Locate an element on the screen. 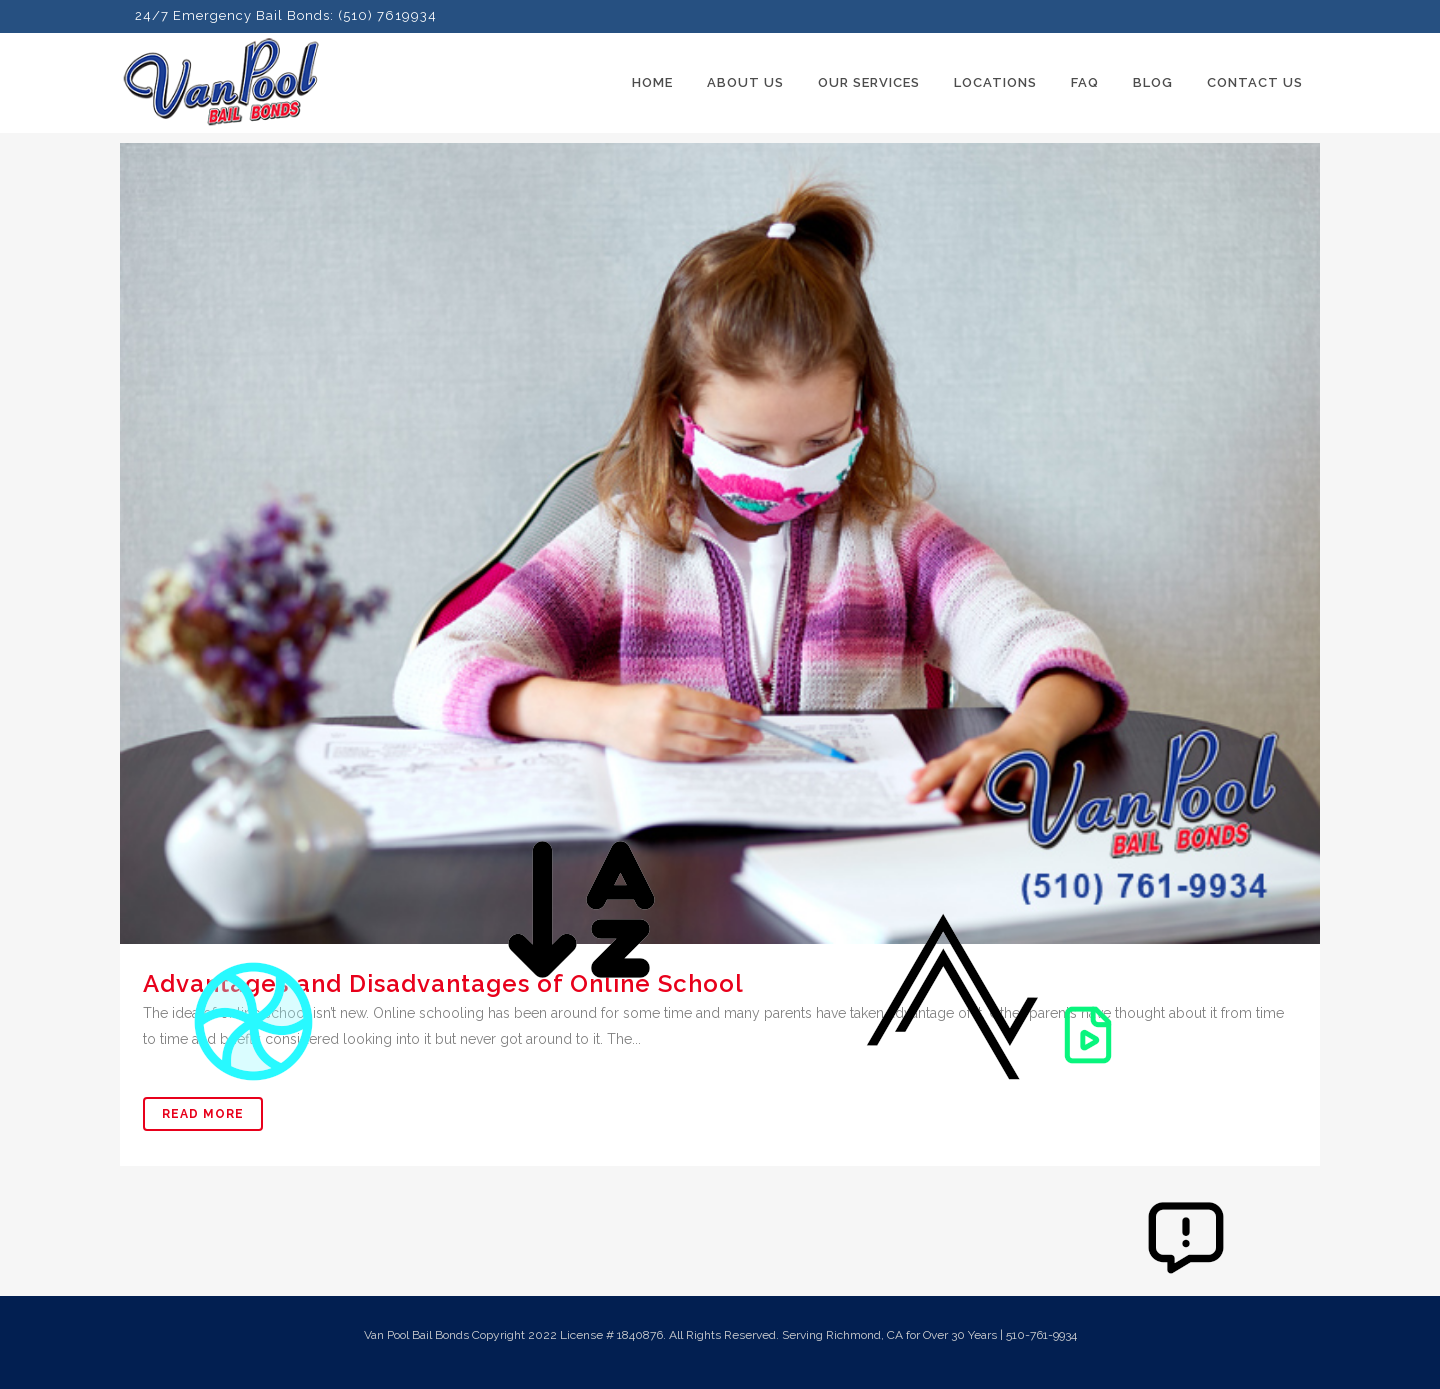 This screenshot has height=1389, width=1440. think peaks brand logo is located at coordinates (952, 996).